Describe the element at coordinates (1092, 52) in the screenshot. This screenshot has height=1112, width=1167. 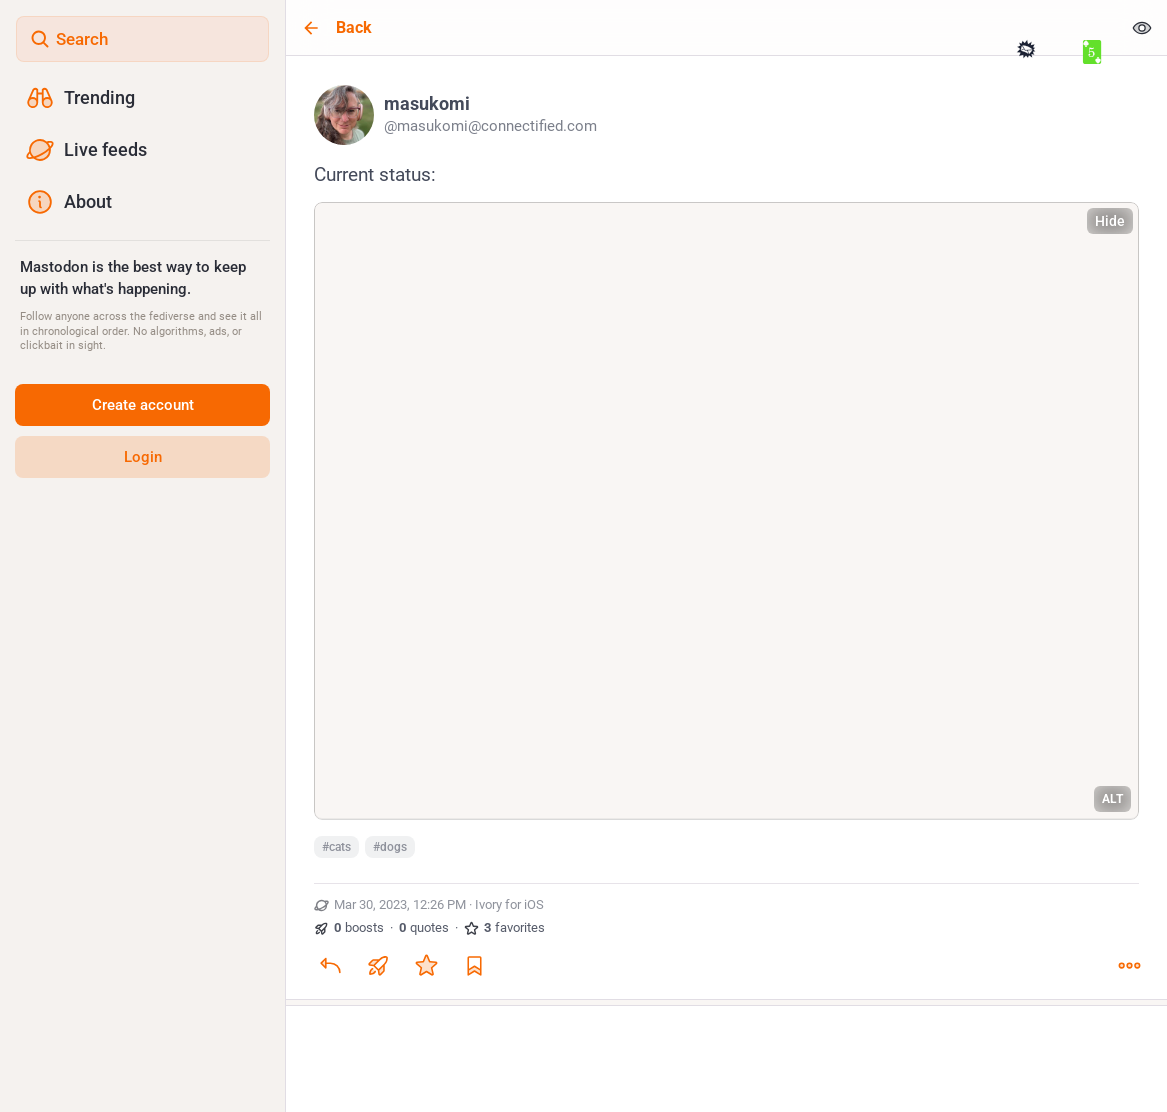
I see `five of spades playing card` at that location.